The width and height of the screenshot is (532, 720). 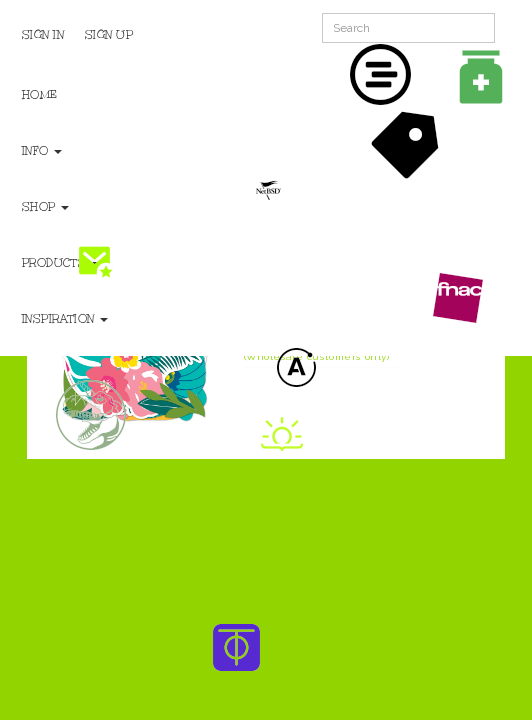 I want to click on view price or discount tag, so click(x=405, y=143).